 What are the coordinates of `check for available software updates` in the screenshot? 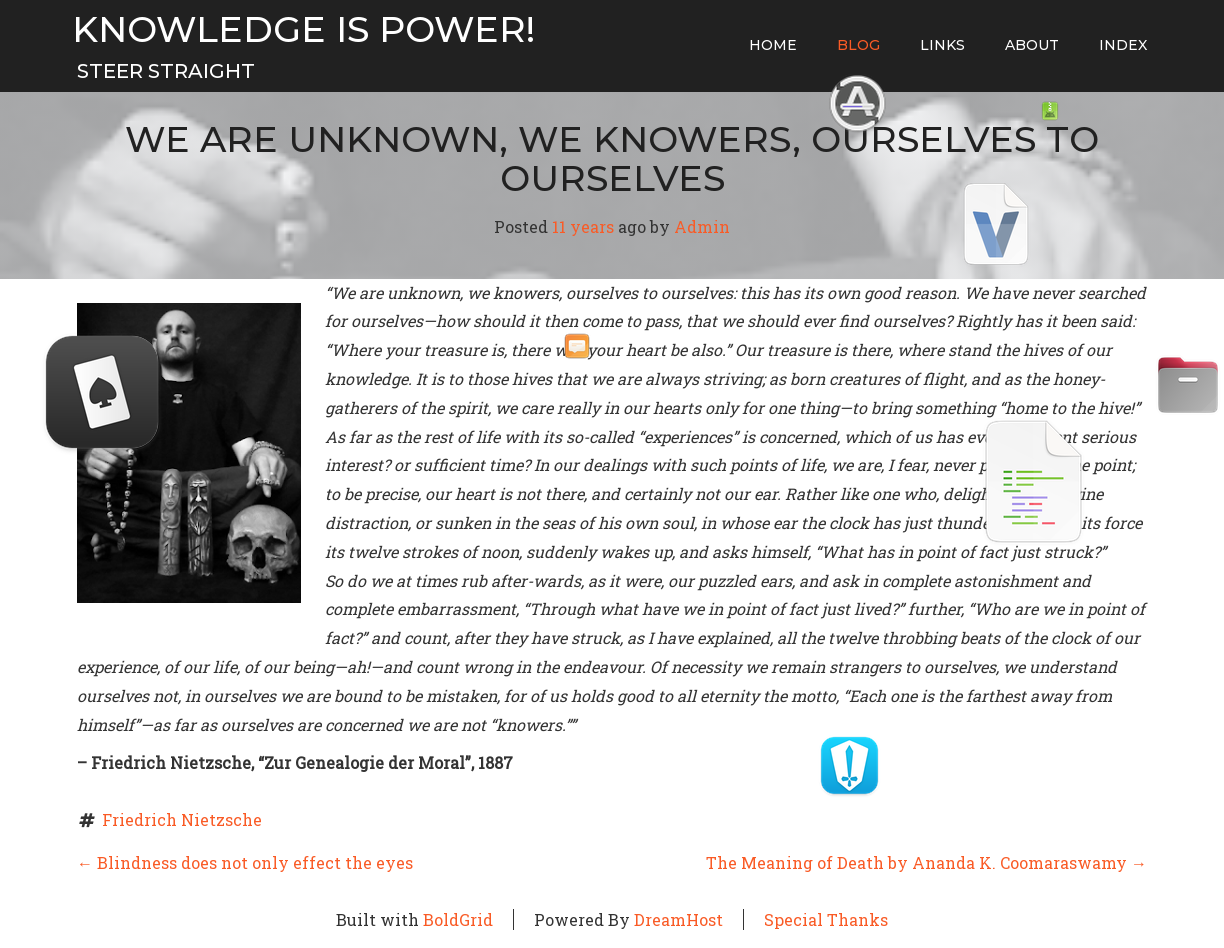 It's located at (857, 103).